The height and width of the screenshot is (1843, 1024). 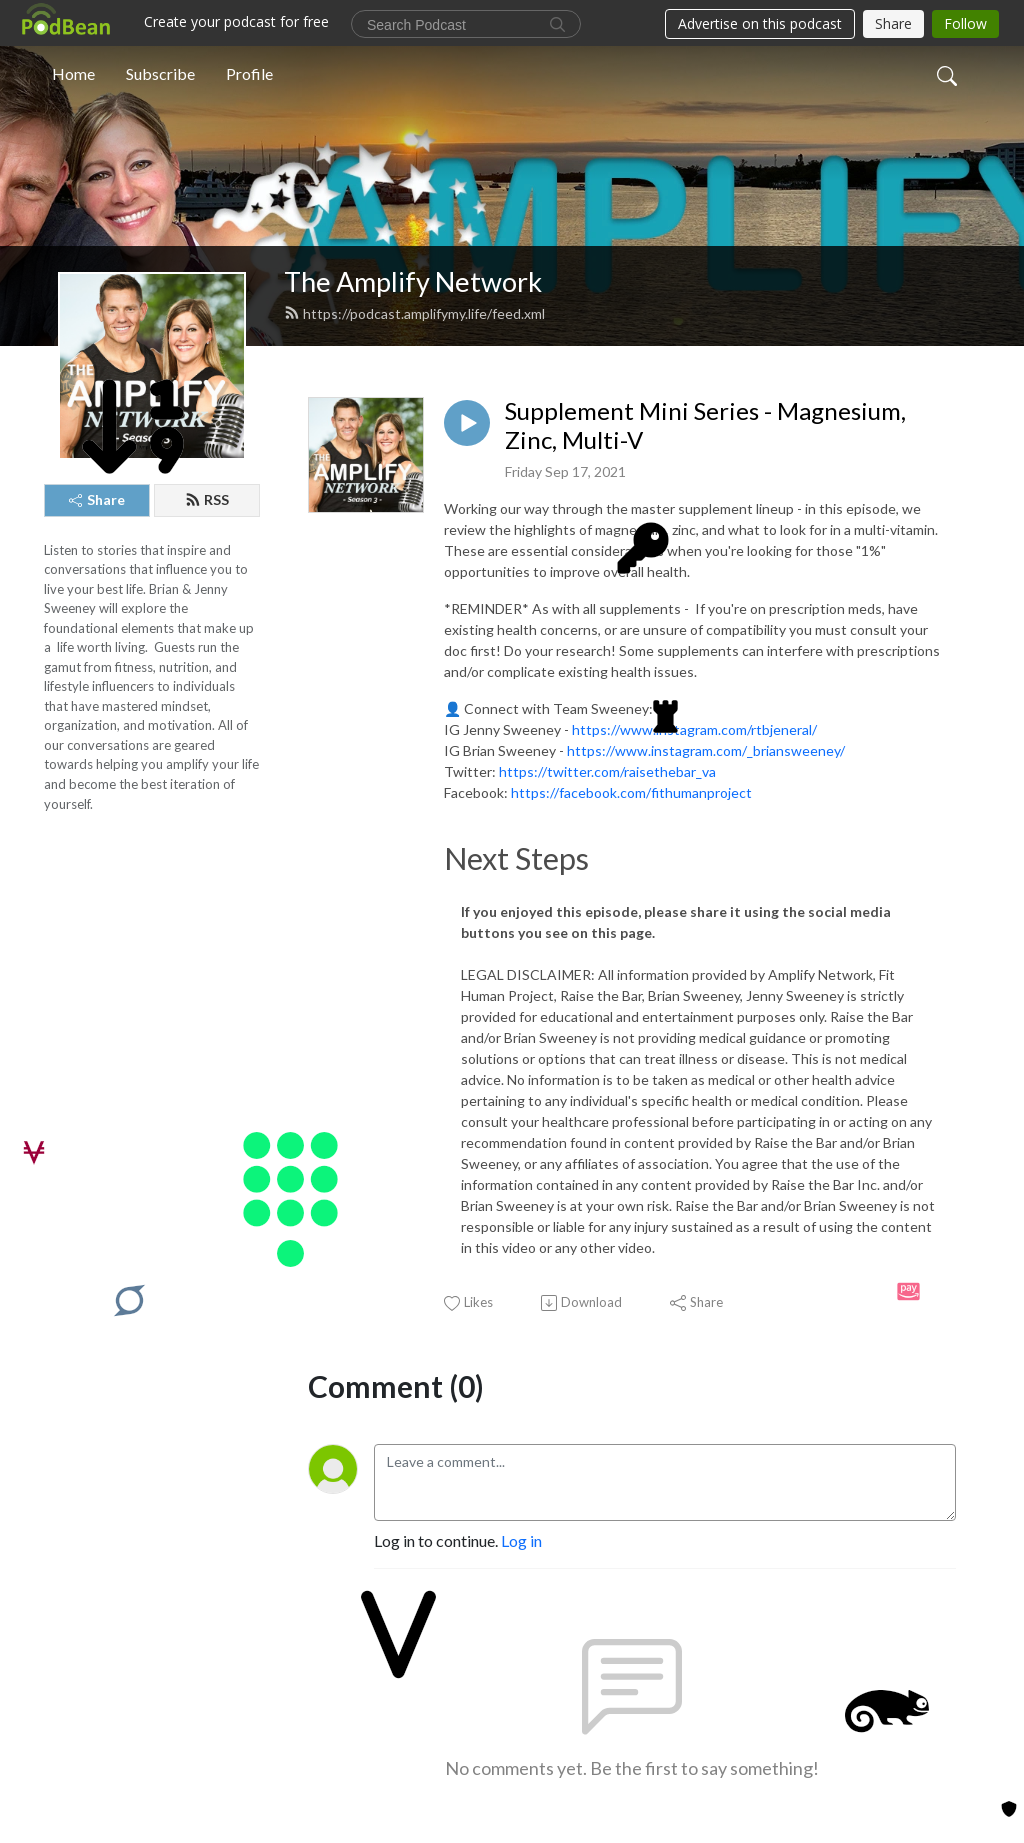 I want to click on Superpowers game engine logo, so click(x=129, y=1300).